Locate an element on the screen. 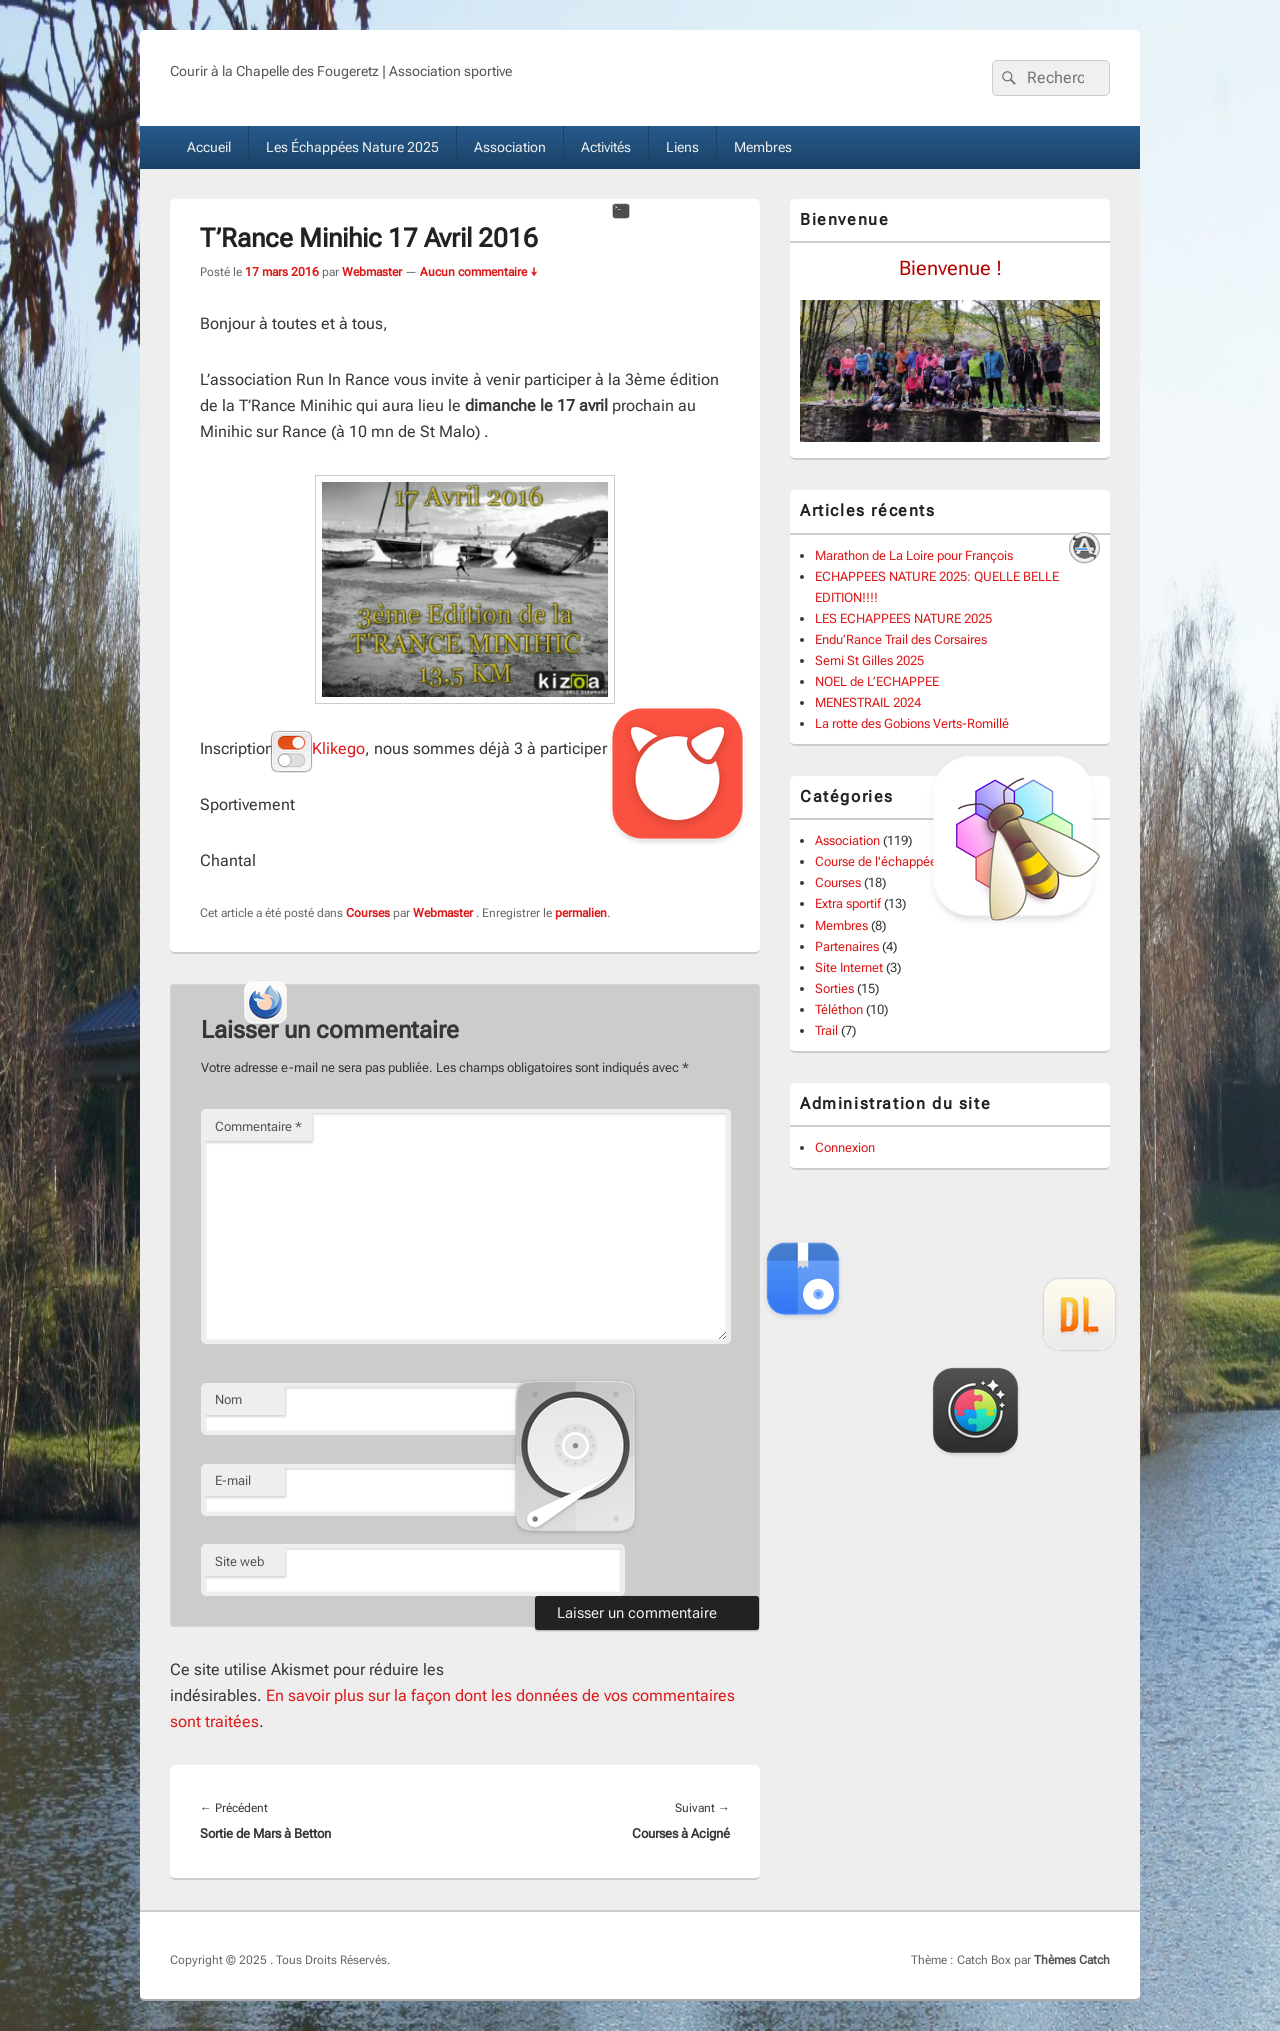 The image size is (1280, 2031). open Firefox Aurora browser is located at coordinates (265, 1002).